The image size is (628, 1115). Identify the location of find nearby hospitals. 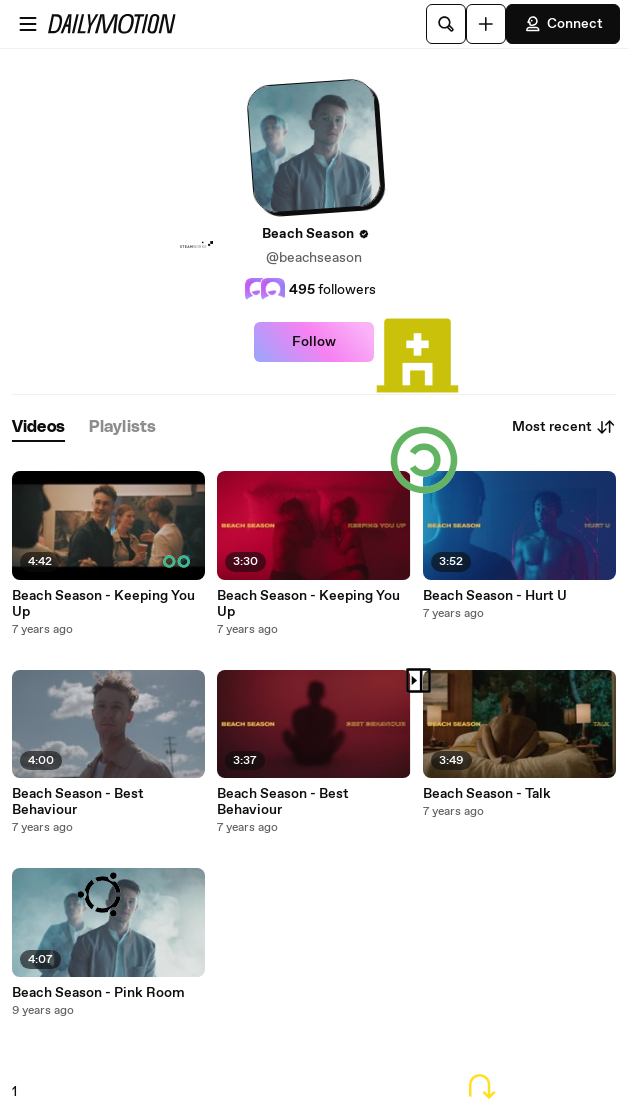
(417, 355).